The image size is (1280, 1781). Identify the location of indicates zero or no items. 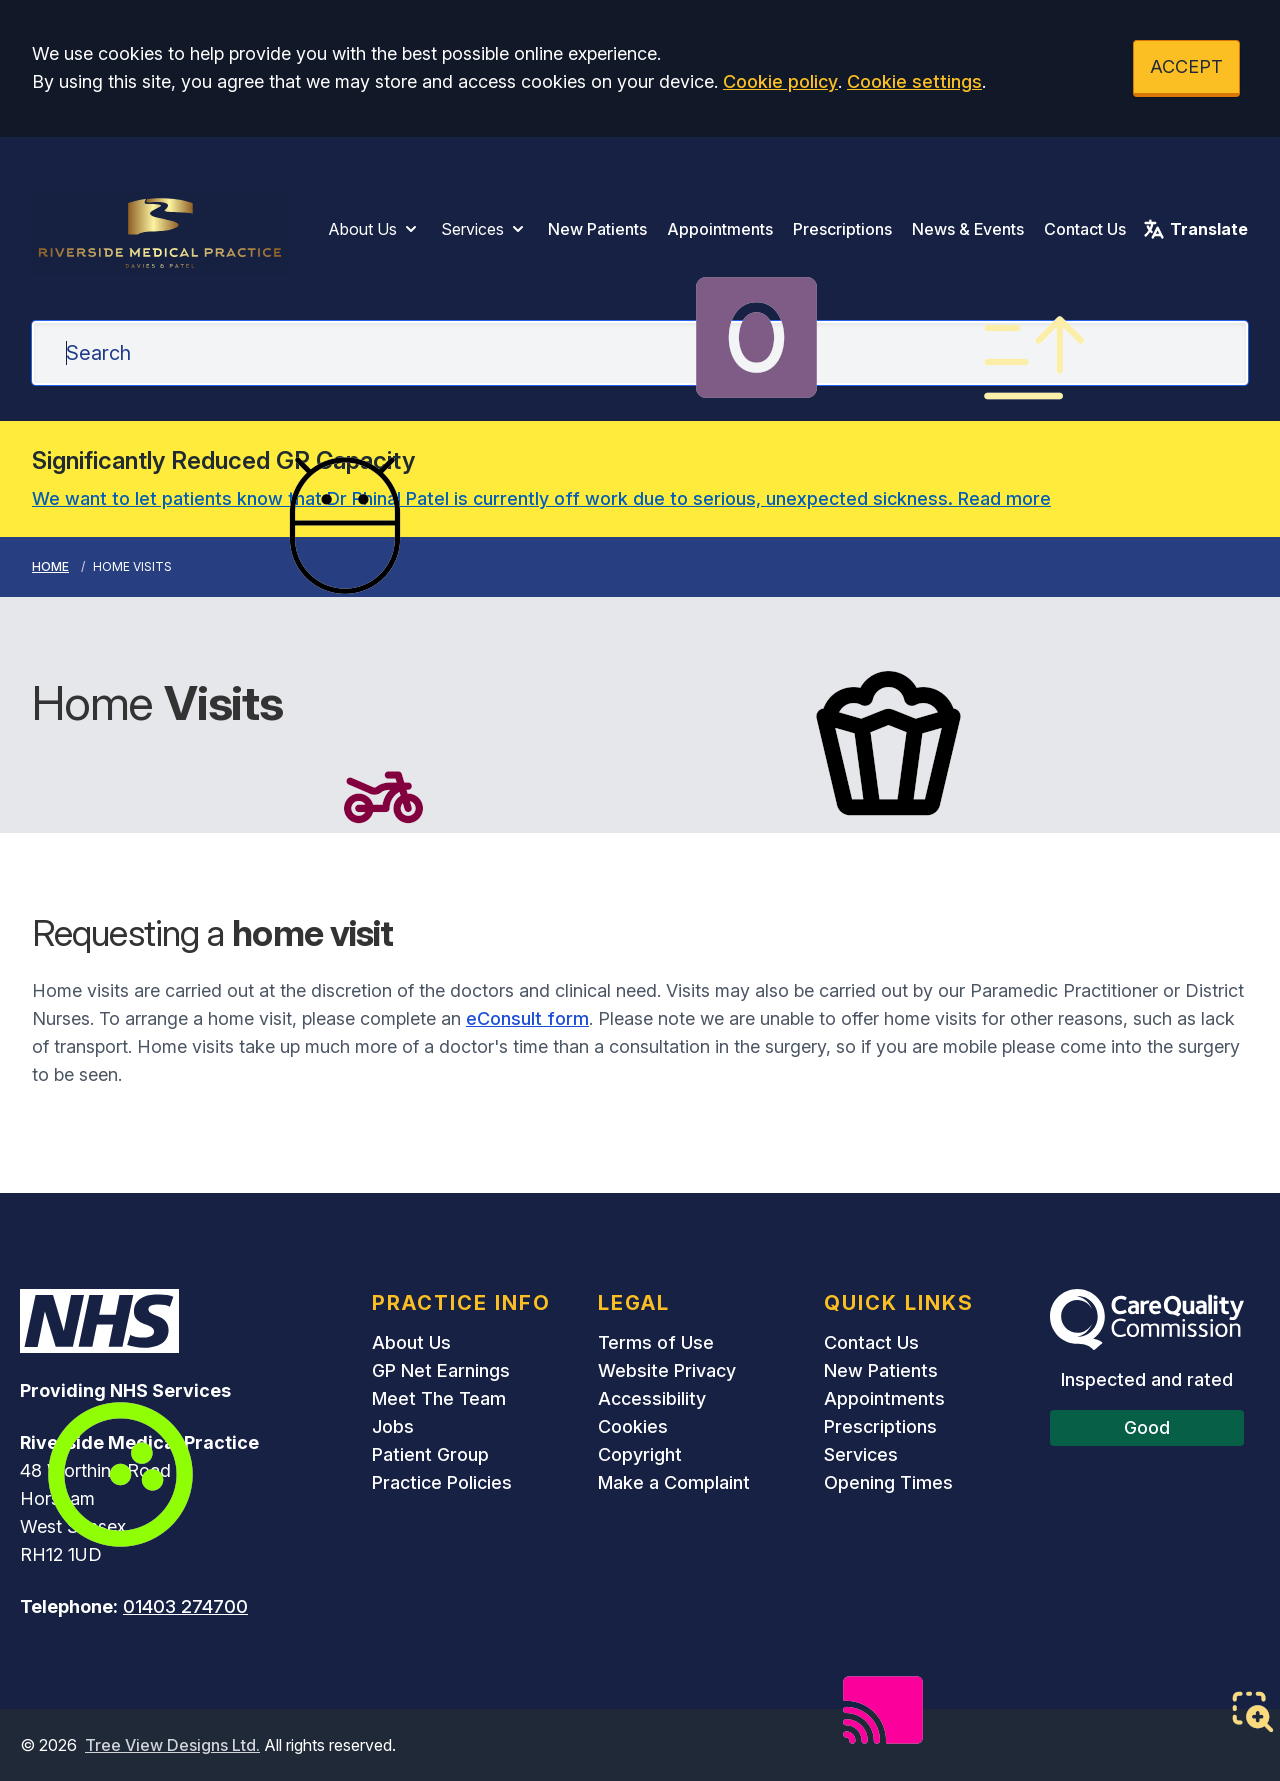
(756, 337).